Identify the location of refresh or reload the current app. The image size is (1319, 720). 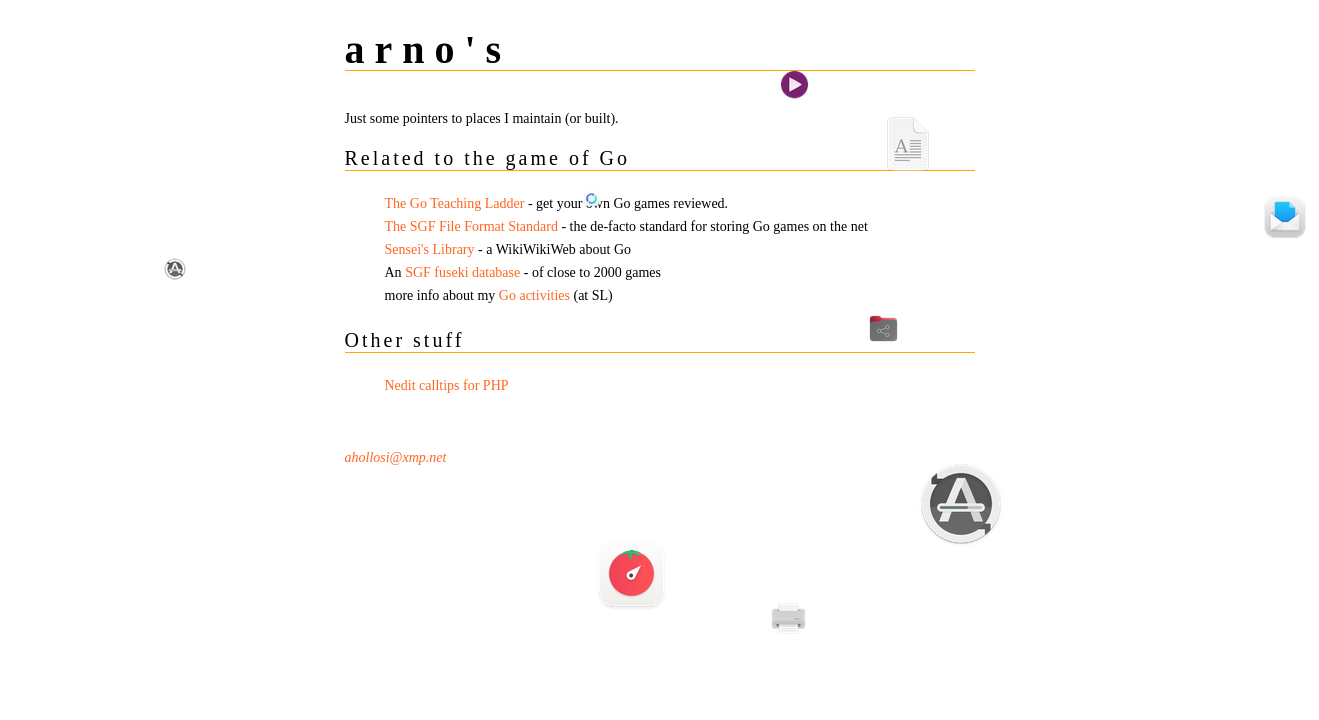
(591, 198).